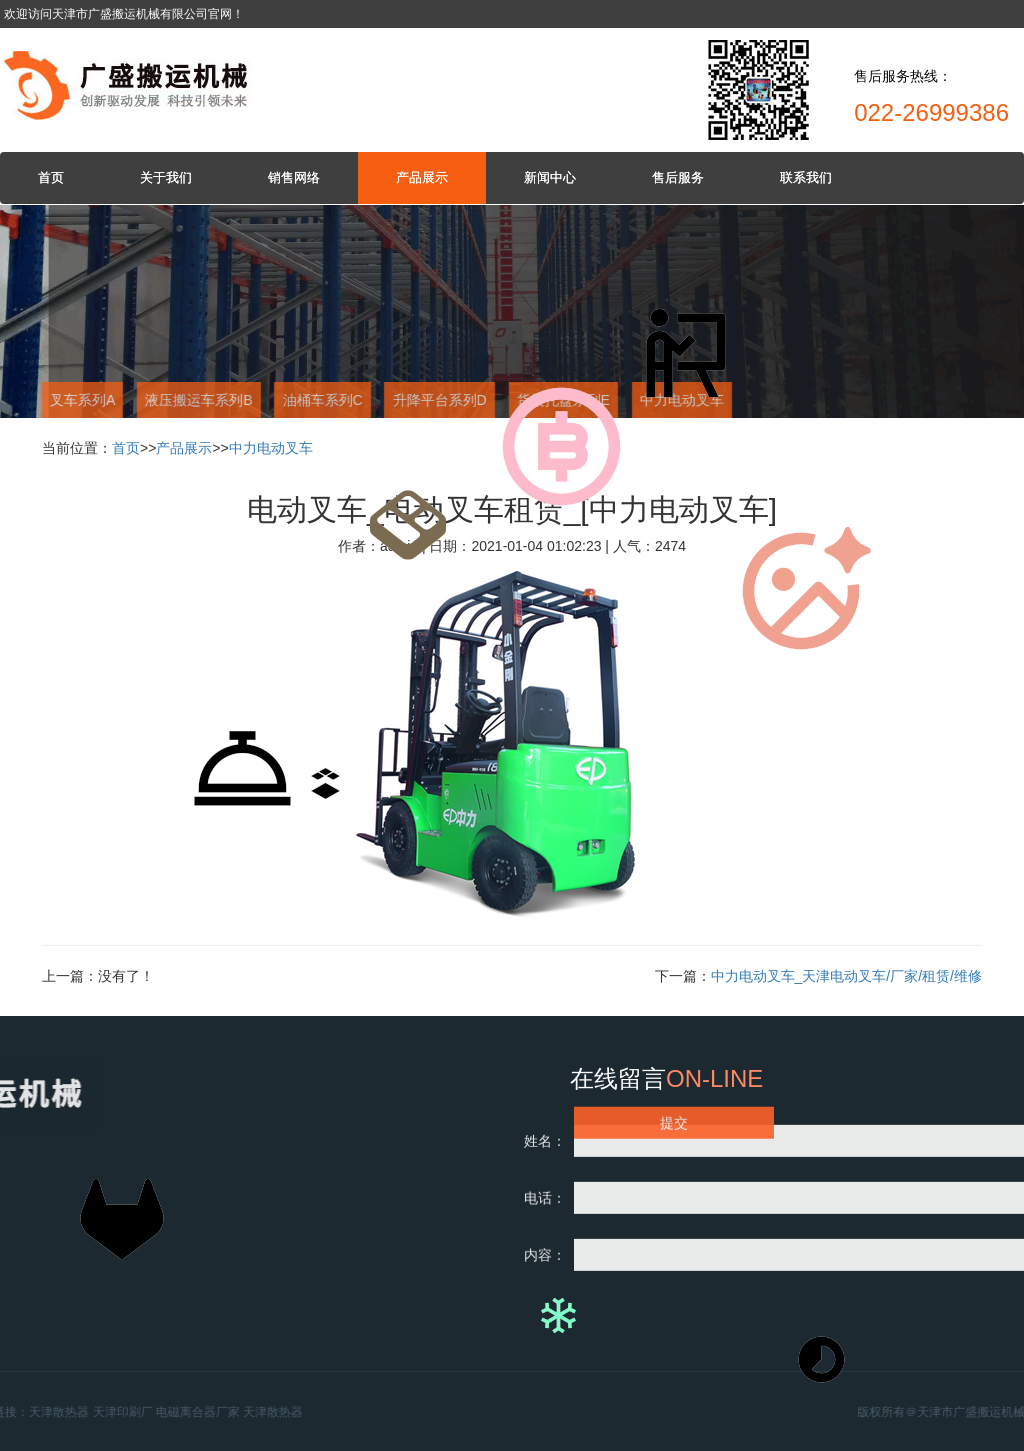 The width and height of the screenshot is (1024, 1451). What do you see at coordinates (801, 591) in the screenshot?
I see `generate AI-enhanced image` at bounding box center [801, 591].